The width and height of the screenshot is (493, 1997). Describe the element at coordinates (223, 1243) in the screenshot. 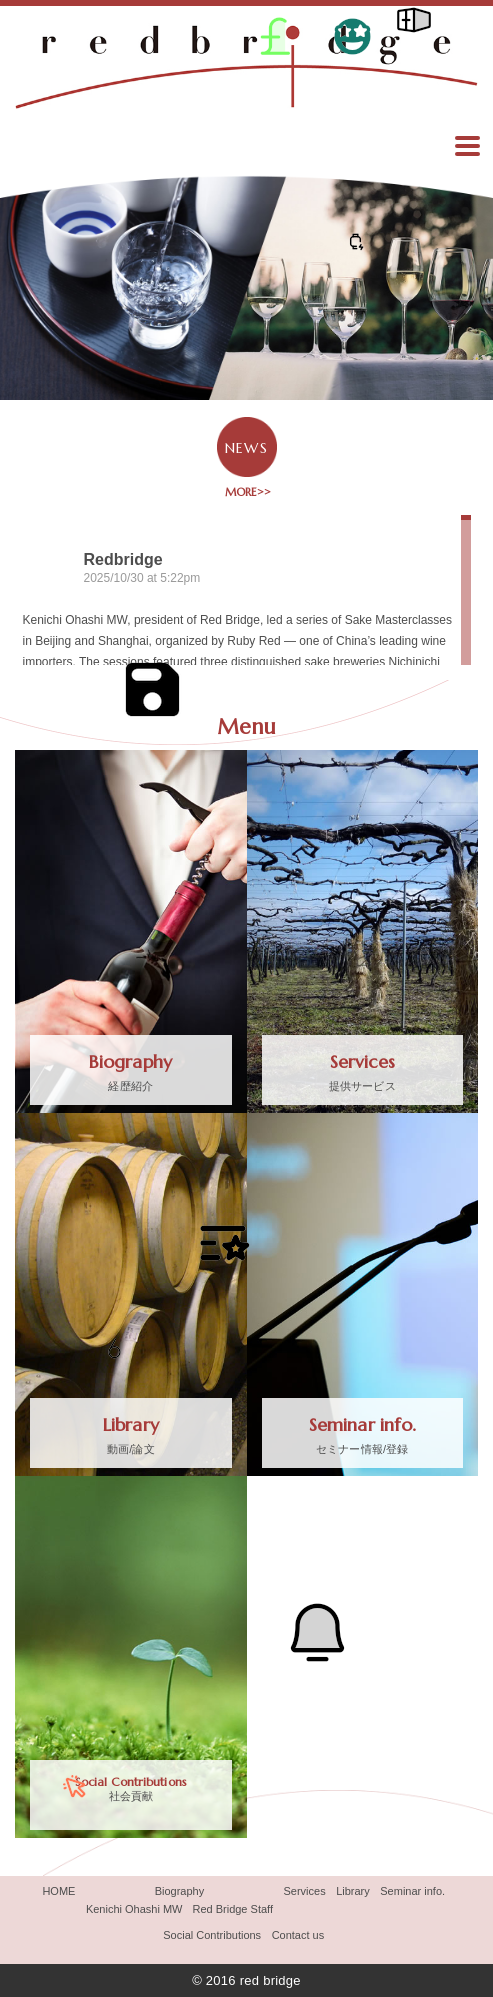

I see `view your favorites list` at that location.